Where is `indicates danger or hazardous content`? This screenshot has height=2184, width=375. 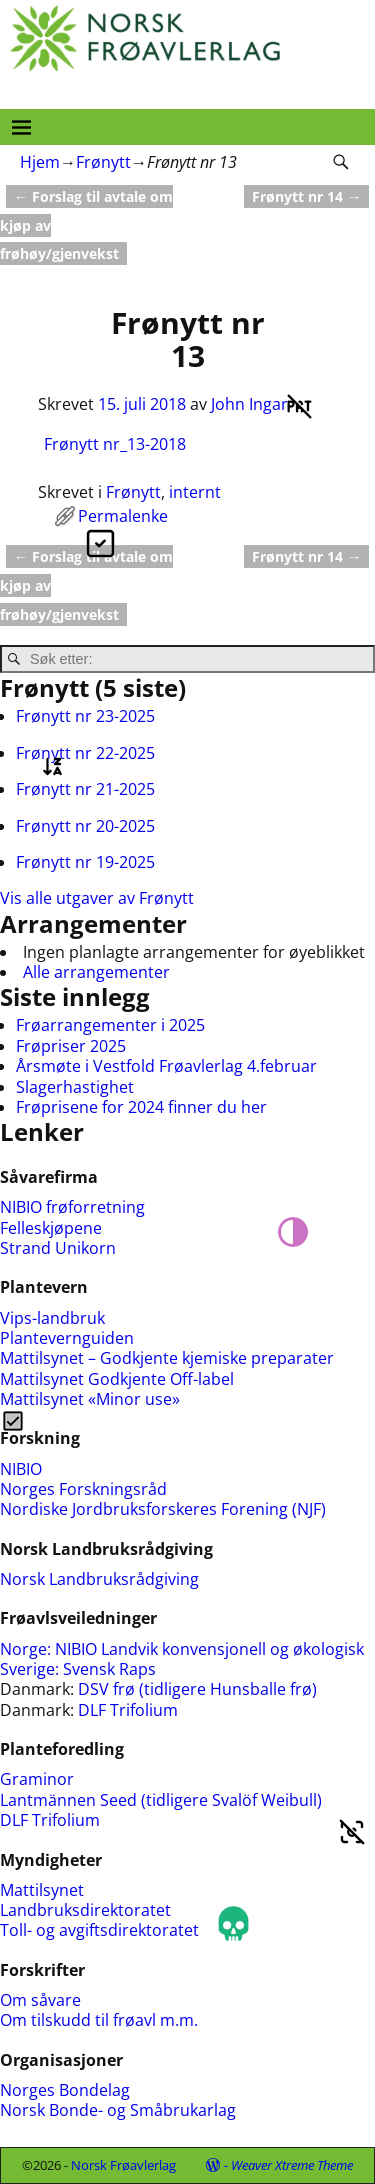 indicates danger or hazardous content is located at coordinates (233, 1923).